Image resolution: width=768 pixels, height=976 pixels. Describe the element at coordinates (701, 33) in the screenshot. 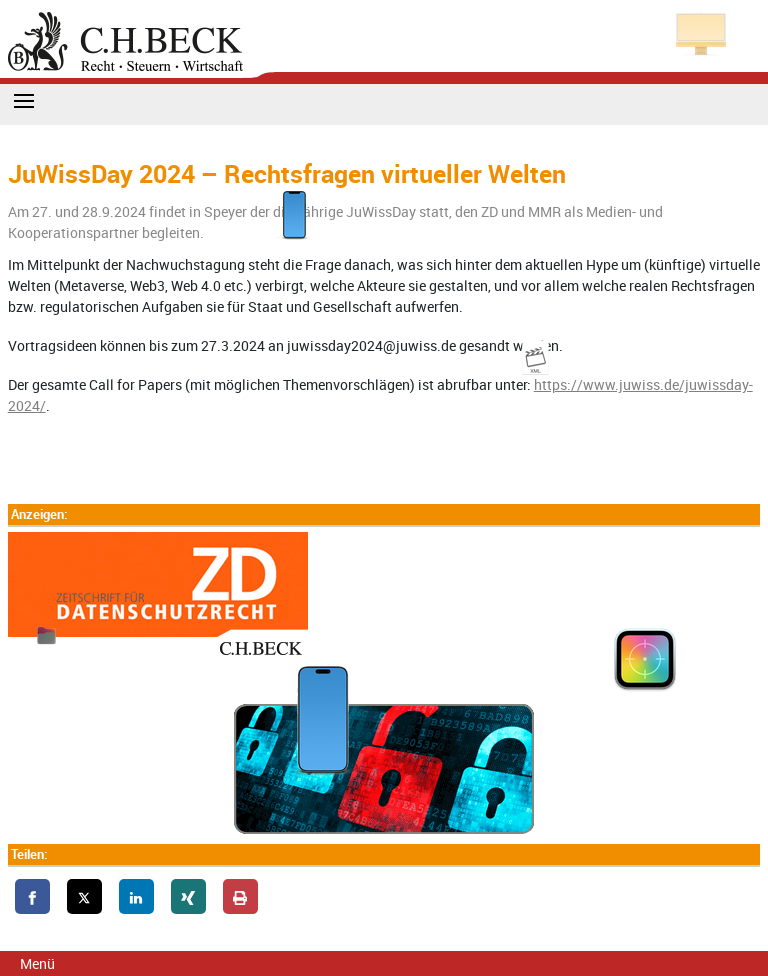

I see `represents a yellow iMac device in system preferences` at that location.